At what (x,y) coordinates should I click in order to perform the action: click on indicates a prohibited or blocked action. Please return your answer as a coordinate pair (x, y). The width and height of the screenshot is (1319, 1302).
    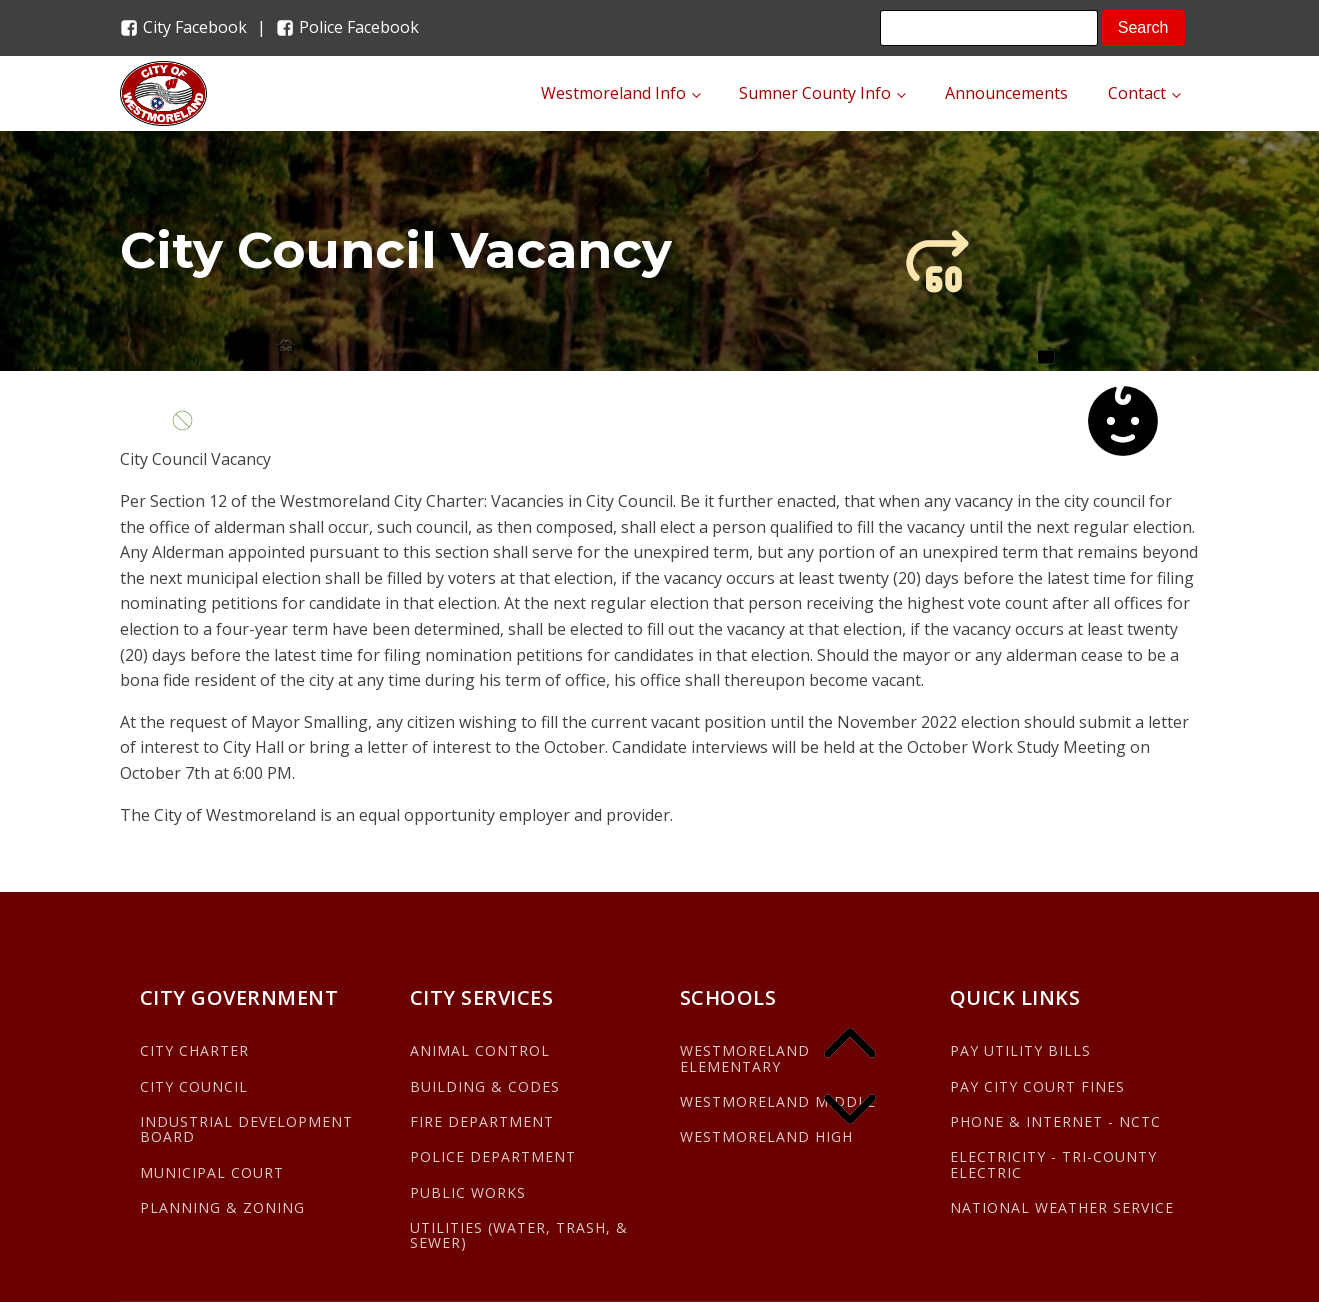
    Looking at the image, I should click on (182, 420).